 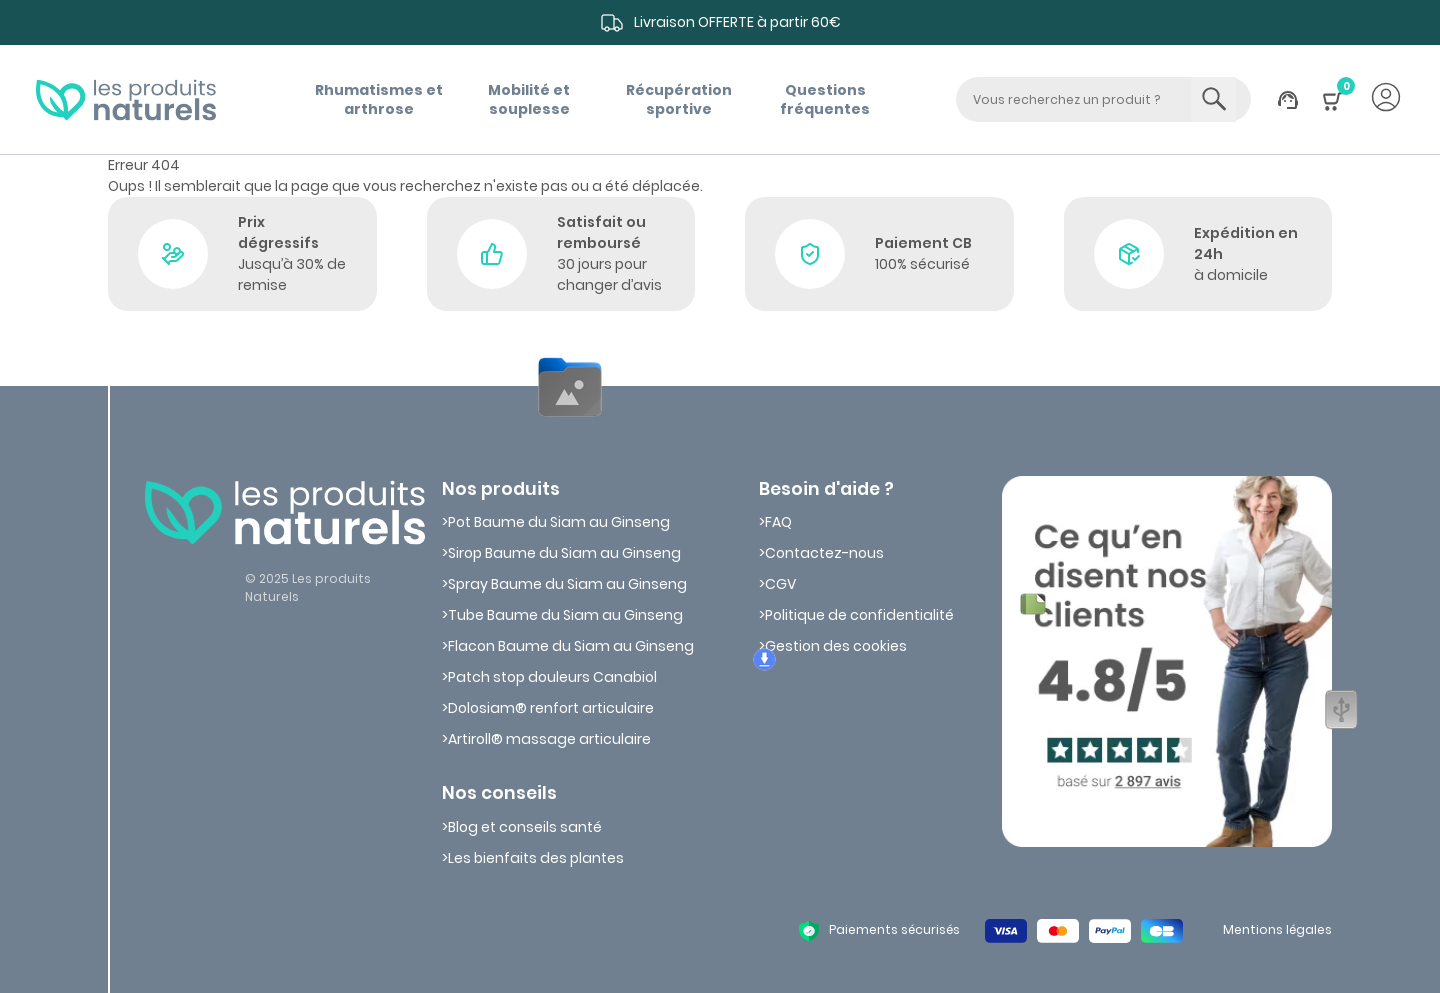 What do you see at coordinates (764, 659) in the screenshot?
I see `indicates a downloaded file or completed download` at bounding box center [764, 659].